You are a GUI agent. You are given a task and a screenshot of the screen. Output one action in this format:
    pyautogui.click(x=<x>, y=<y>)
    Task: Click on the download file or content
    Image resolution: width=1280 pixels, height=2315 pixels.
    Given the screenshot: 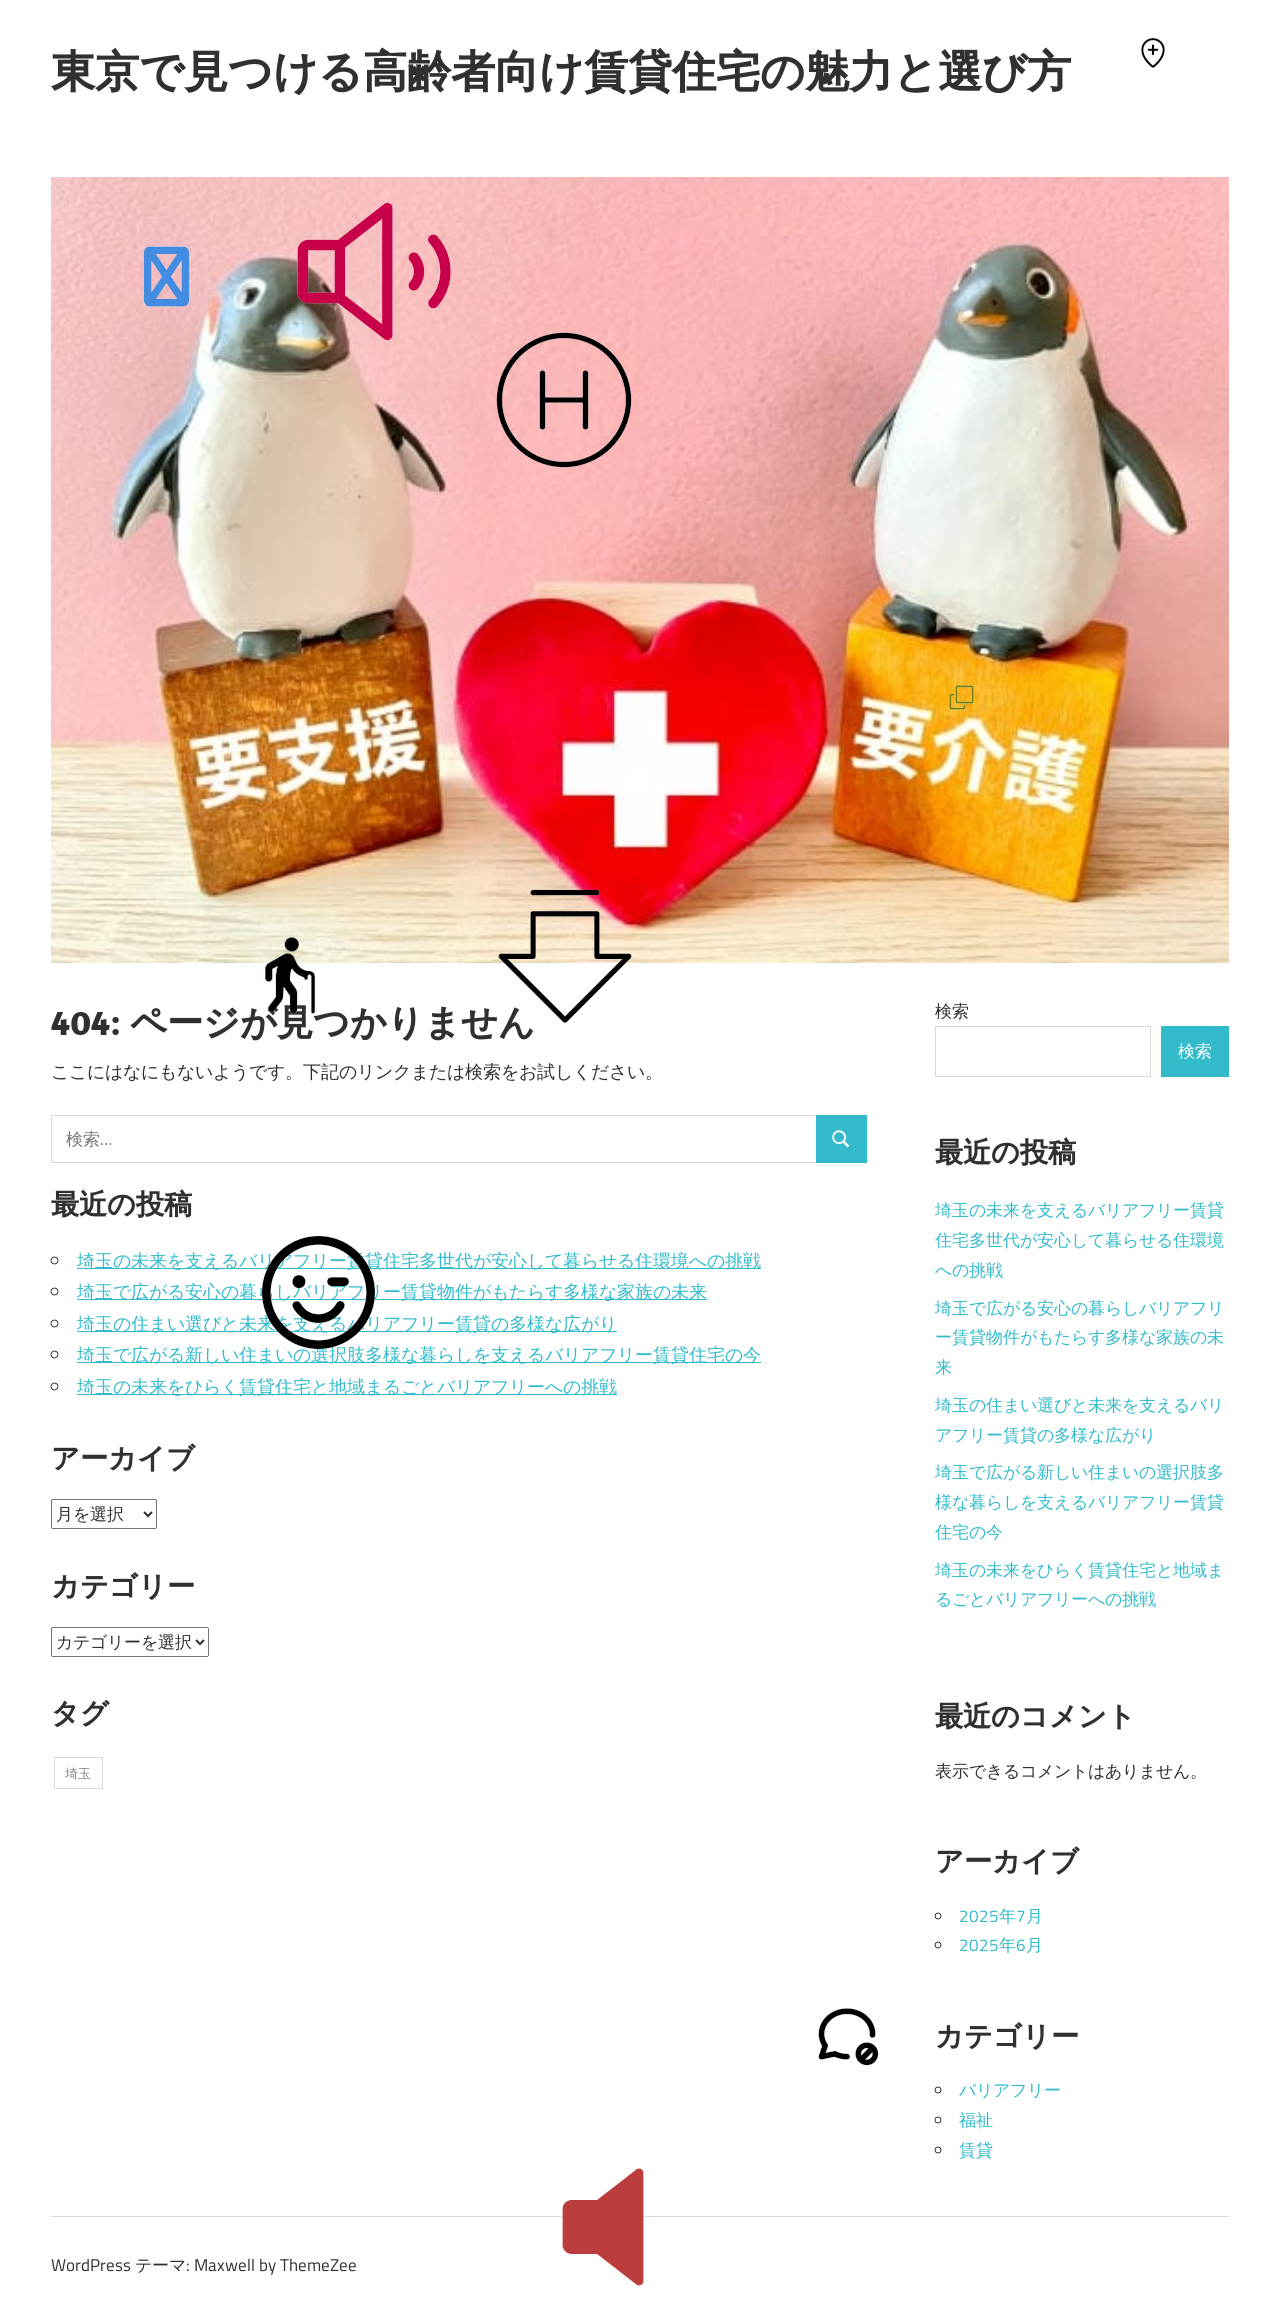 What is the action you would take?
    pyautogui.click(x=565, y=951)
    